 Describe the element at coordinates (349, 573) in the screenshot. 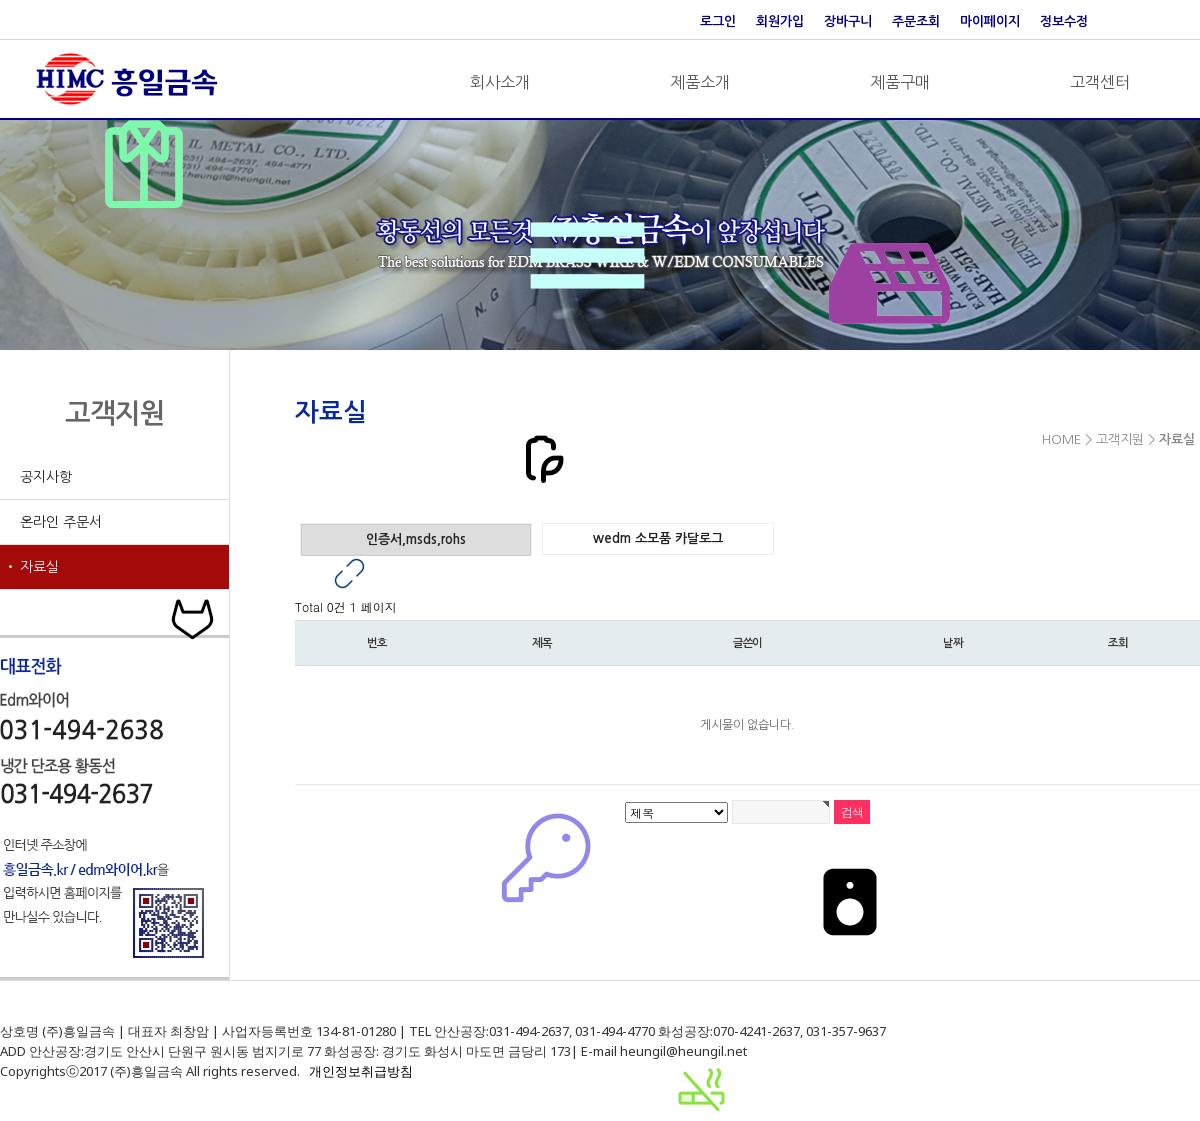

I see `unlink or disconnect a URL` at that location.